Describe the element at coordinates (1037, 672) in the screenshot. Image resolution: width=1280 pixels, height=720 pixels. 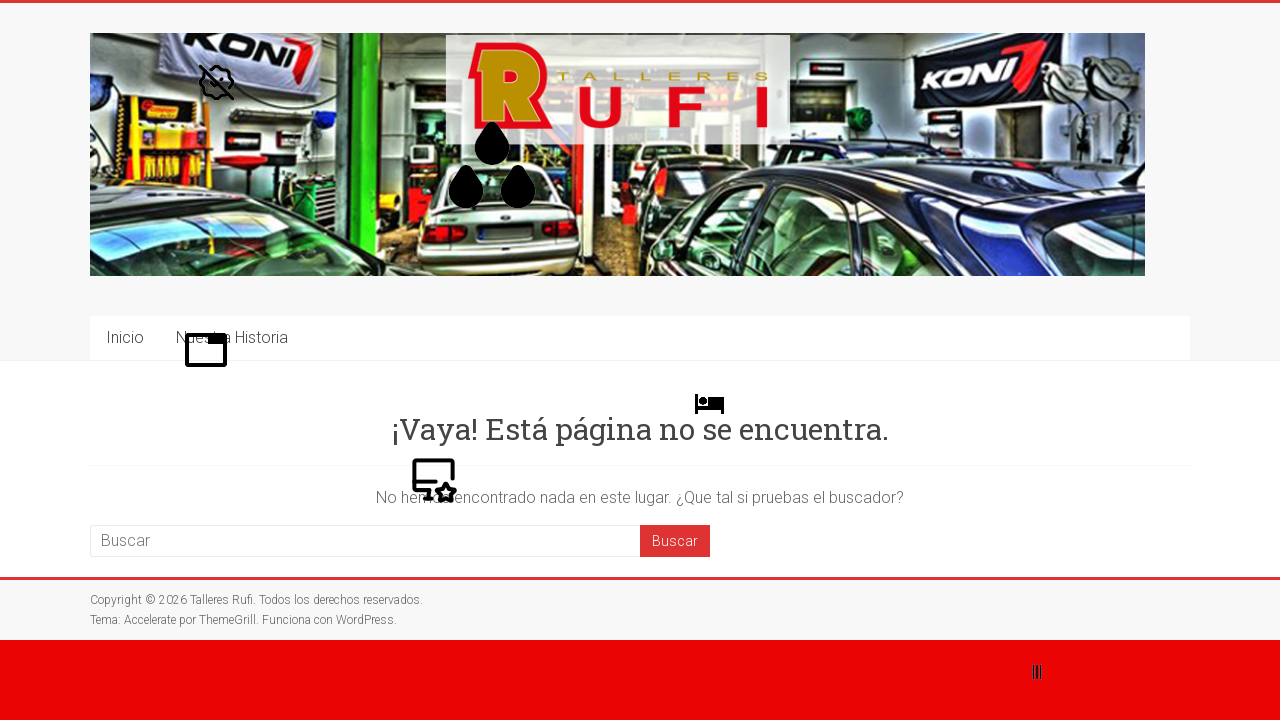
I see `indicates a count of three` at that location.